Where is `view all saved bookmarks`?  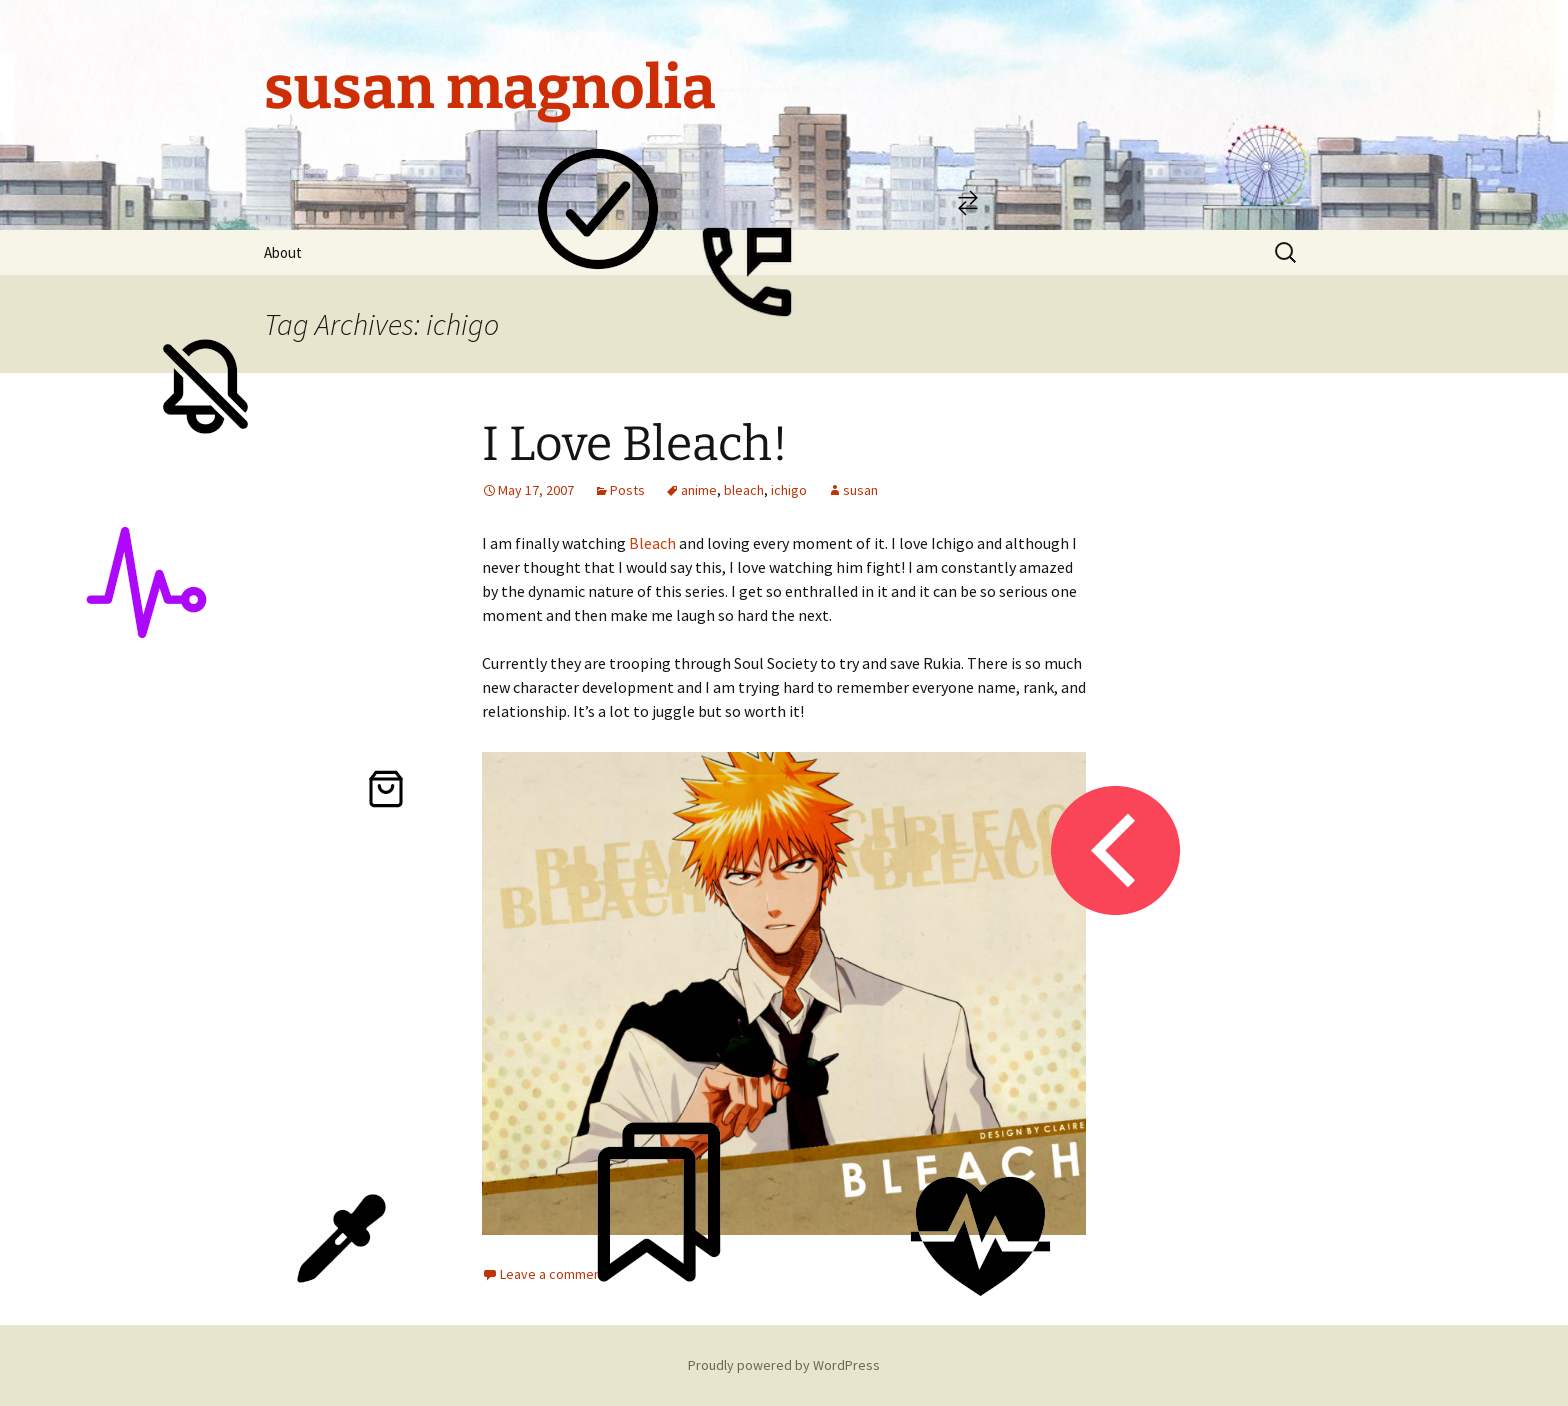
view all saved bookmarks is located at coordinates (659, 1202).